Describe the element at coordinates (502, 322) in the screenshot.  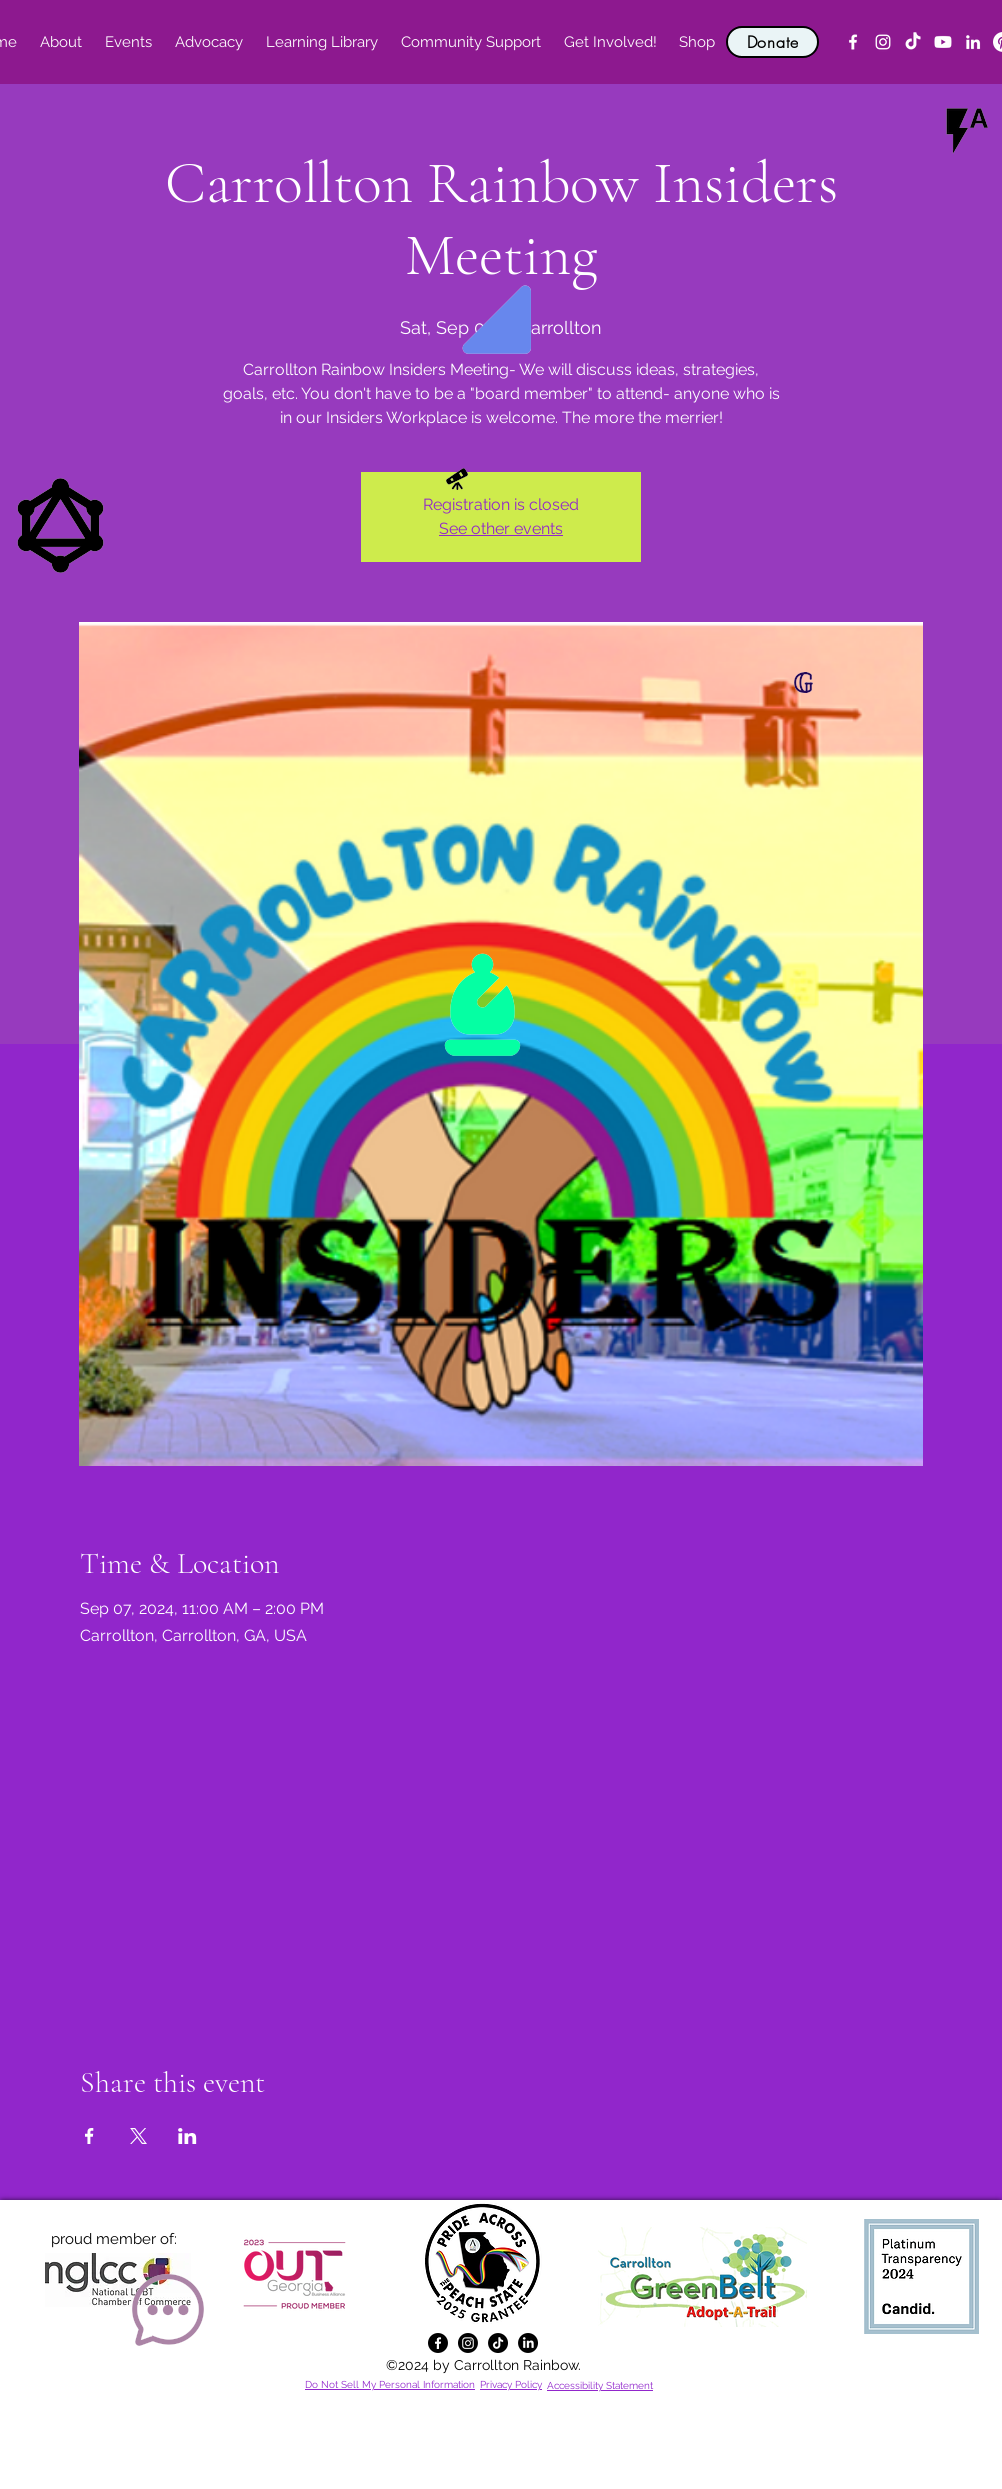
I see `indicates full cellular signal strength` at that location.